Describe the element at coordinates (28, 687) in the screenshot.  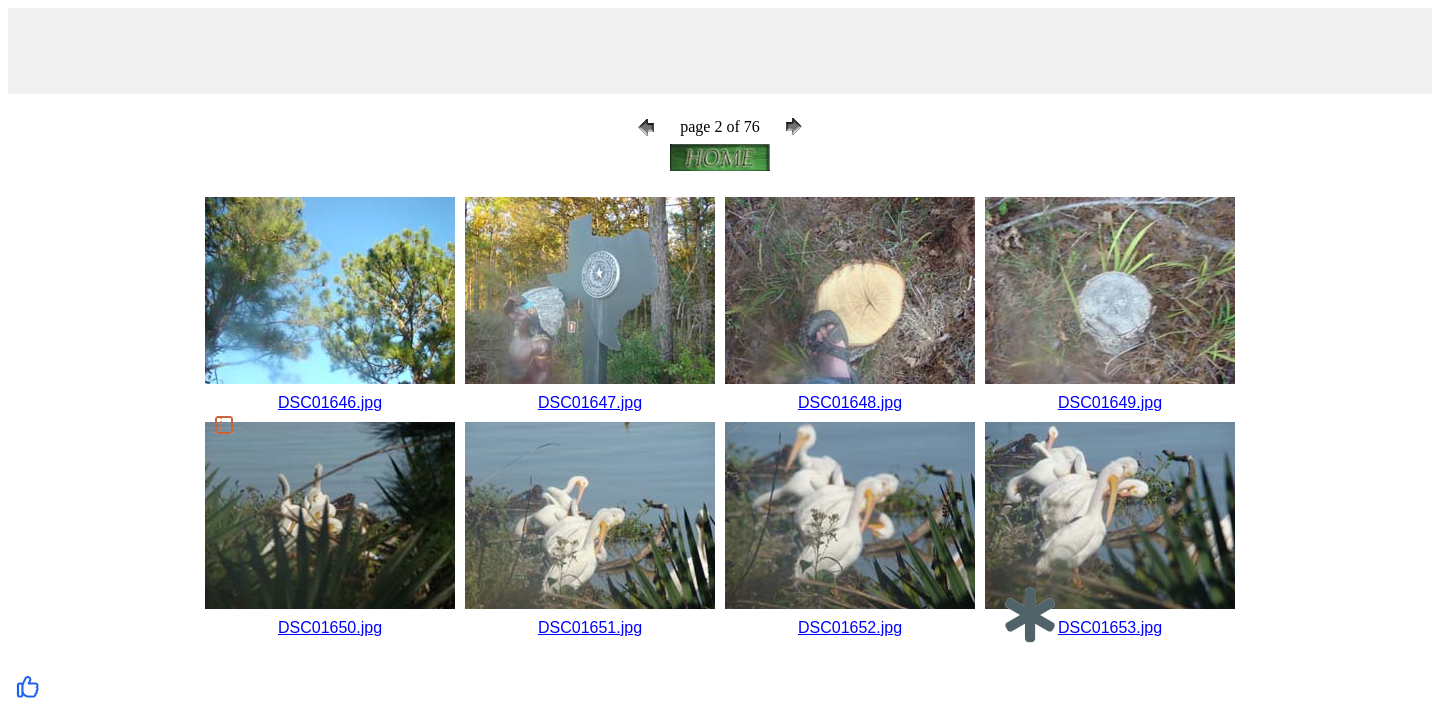
I see `like or upvote content` at that location.